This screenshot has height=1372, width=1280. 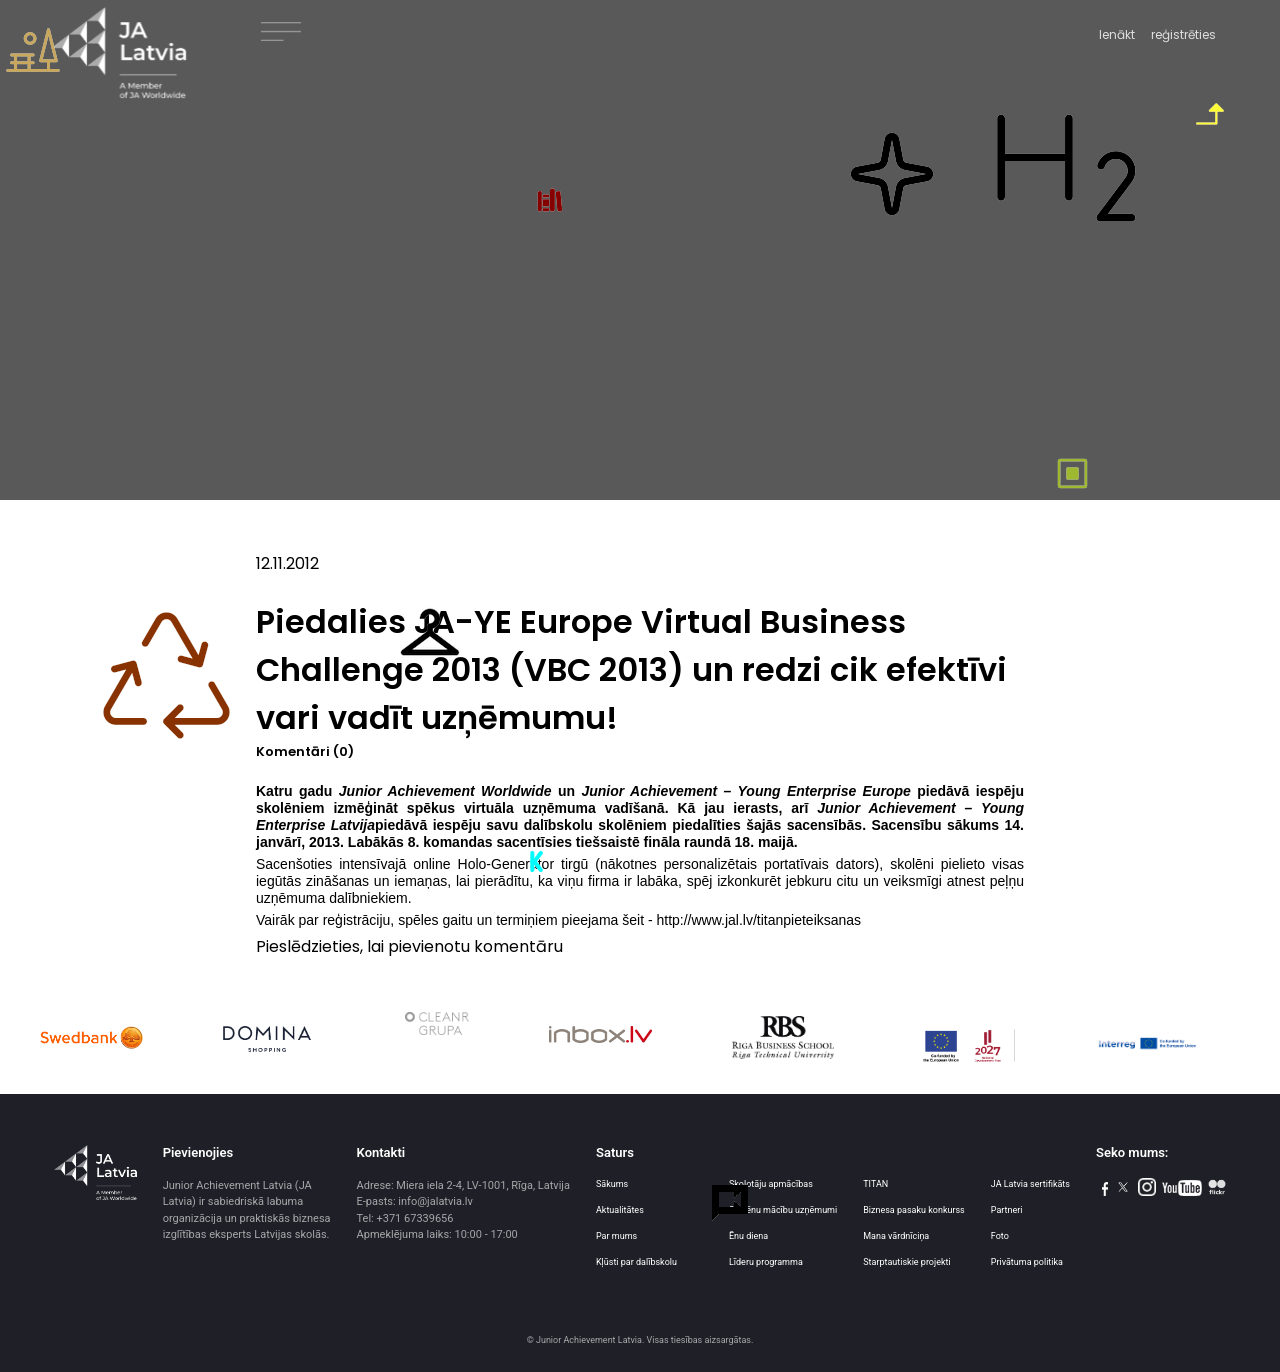 What do you see at coordinates (1058, 165) in the screenshot?
I see `format text as heading level 2` at bounding box center [1058, 165].